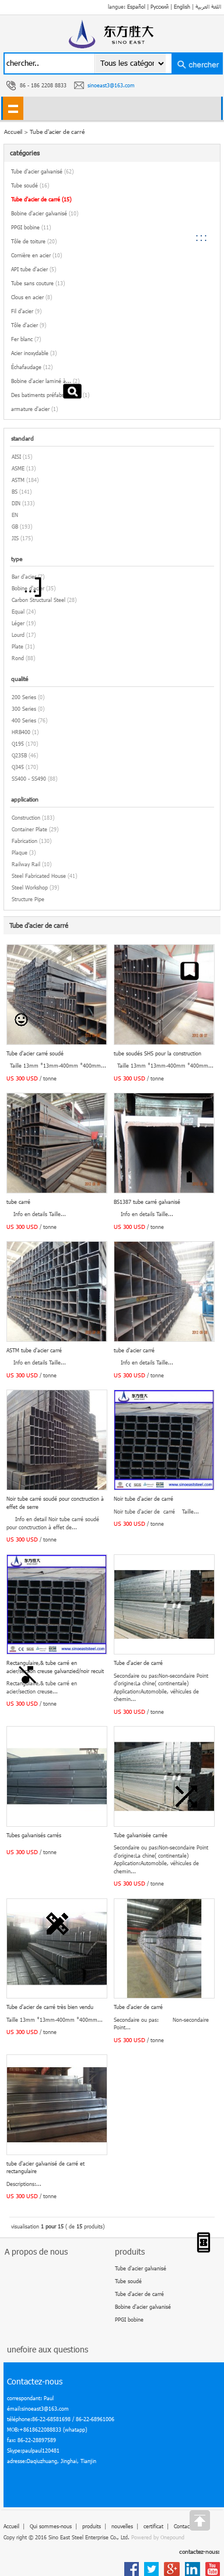 The height and width of the screenshot is (2576, 224). Describe the element at coordinates (189, 1177) in the screenshot. I see `view current battery level` at that location.